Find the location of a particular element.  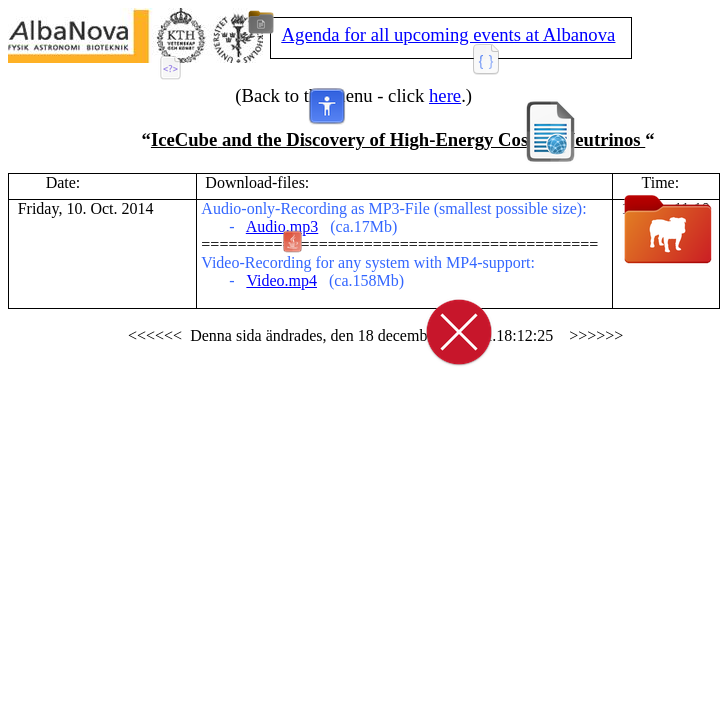

open bullguard antivirus folder is located at coordinates (667, 231).